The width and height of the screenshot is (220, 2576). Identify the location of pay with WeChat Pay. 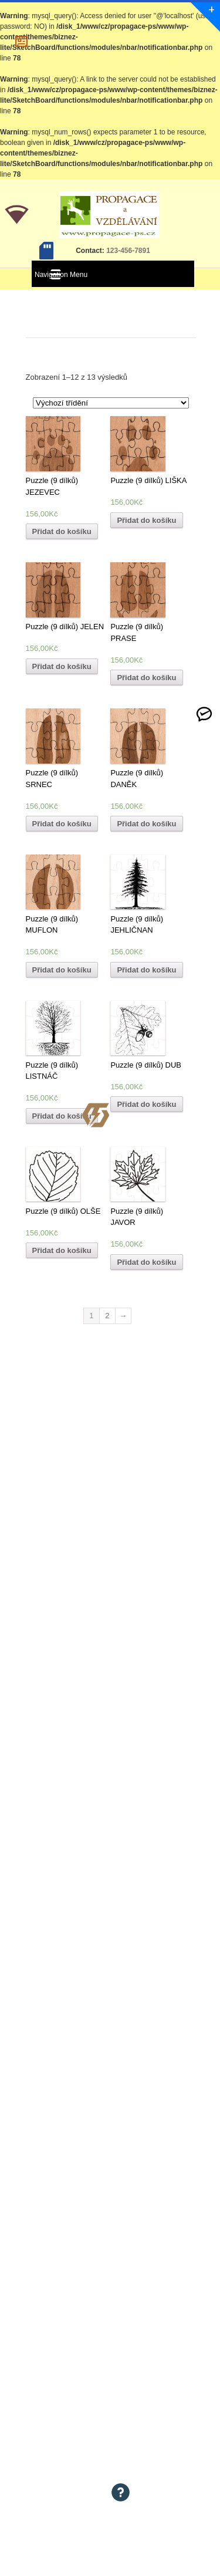
(204, 714).